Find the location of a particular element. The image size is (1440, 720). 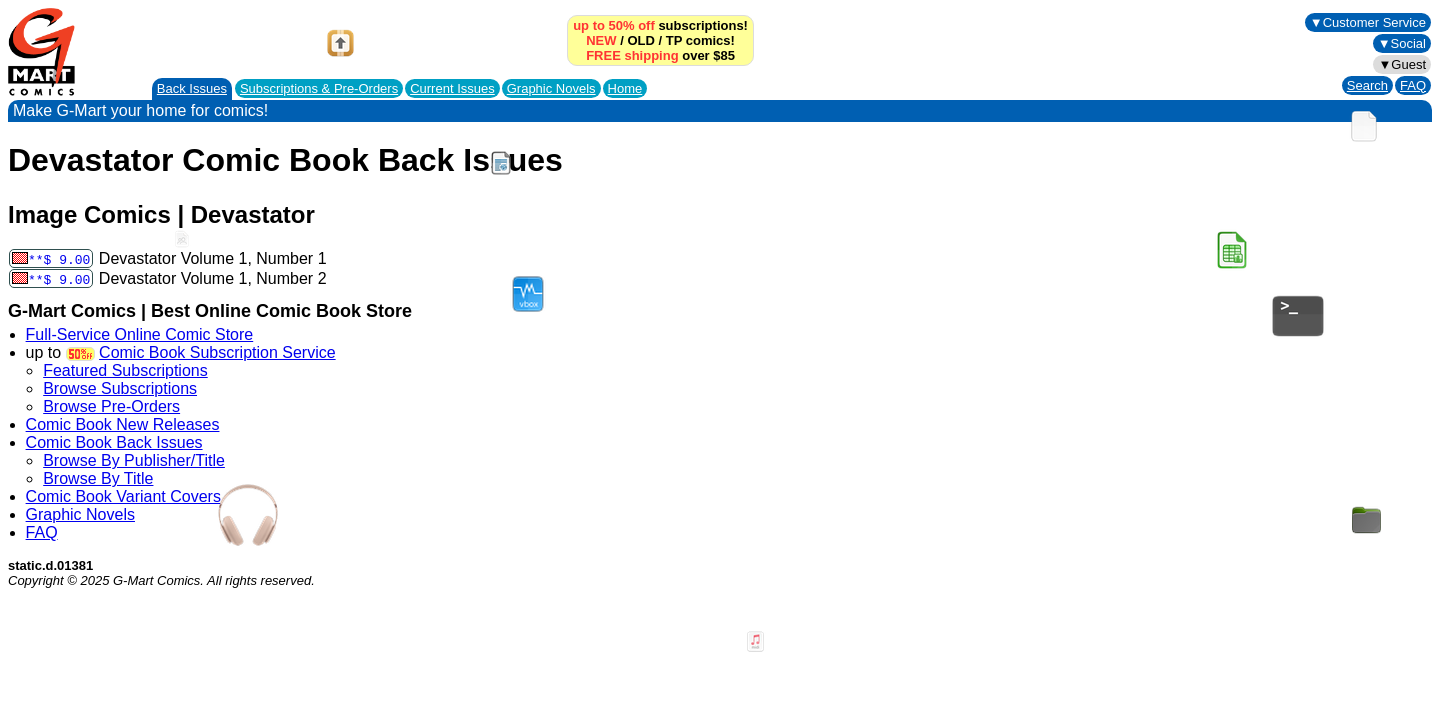

indicates an empty or zero-byte file is located at coordinates (1364, 126).